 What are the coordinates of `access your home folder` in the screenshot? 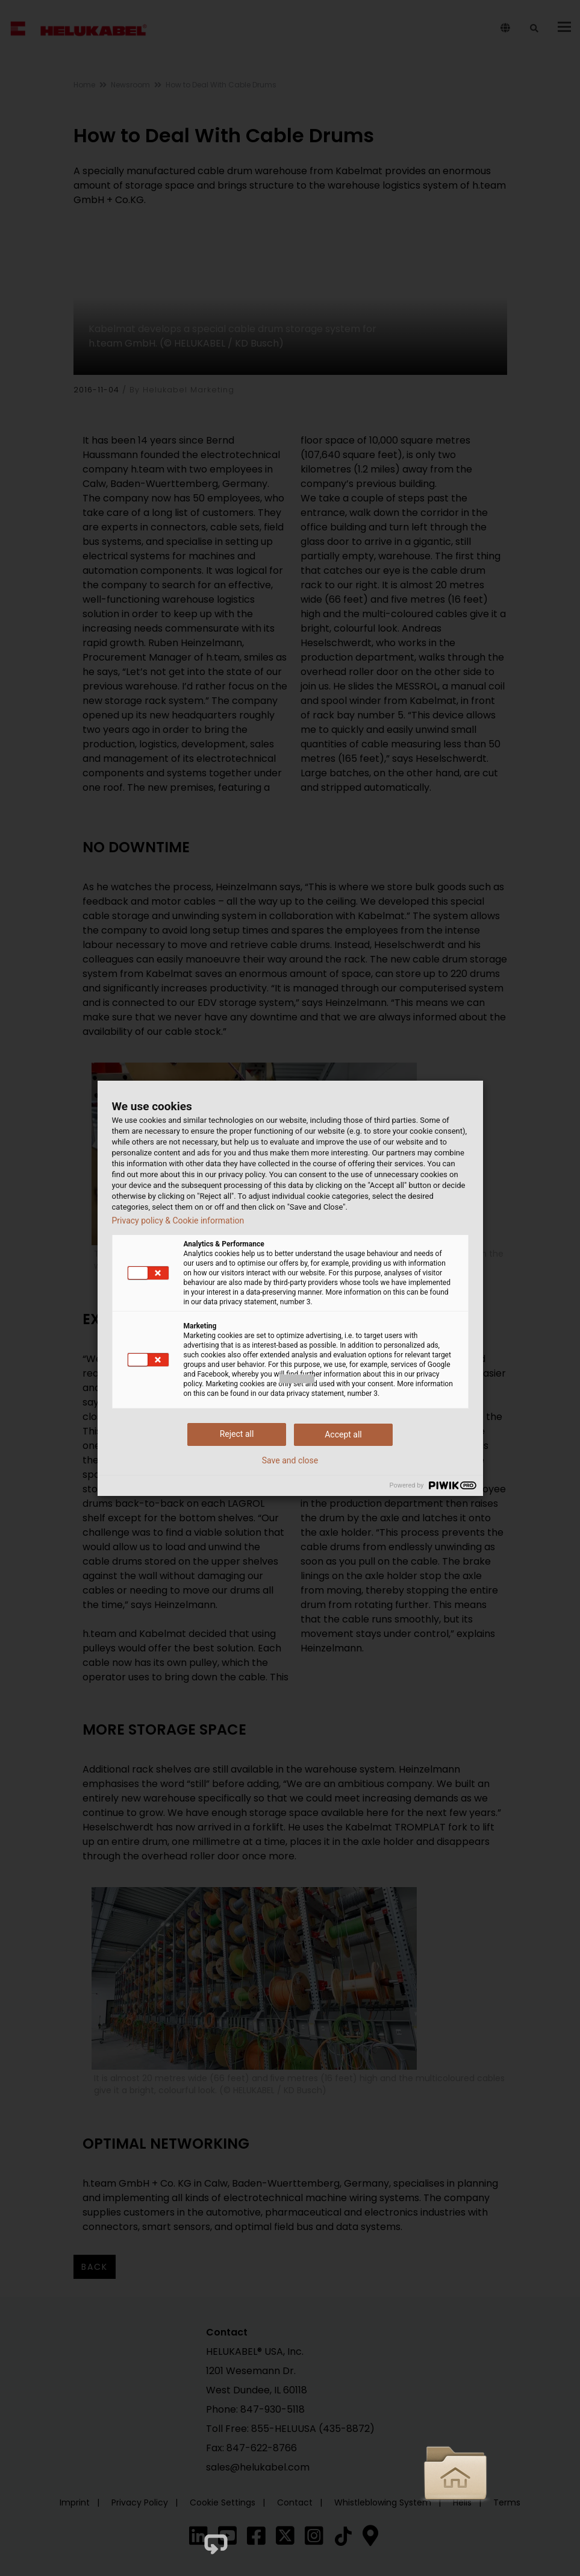 It's located at (455, 2477).